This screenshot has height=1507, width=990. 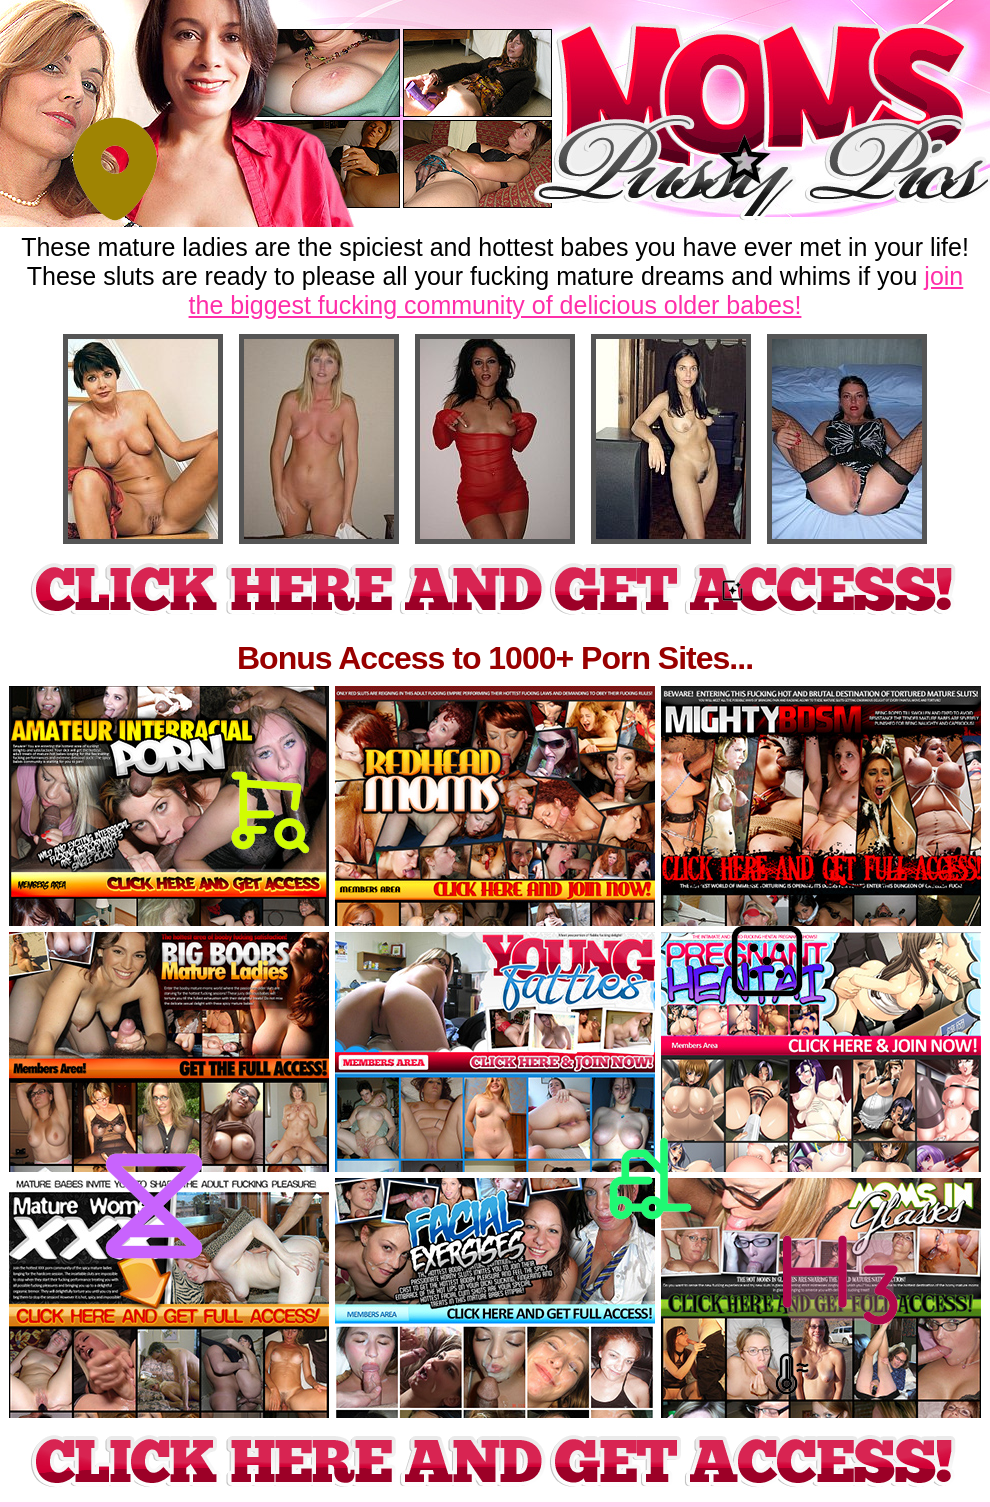 What do you see at coordinates (767, 961) in the screenshot?
I see `roll dice or generate random number` at bounding box center [767, 961].